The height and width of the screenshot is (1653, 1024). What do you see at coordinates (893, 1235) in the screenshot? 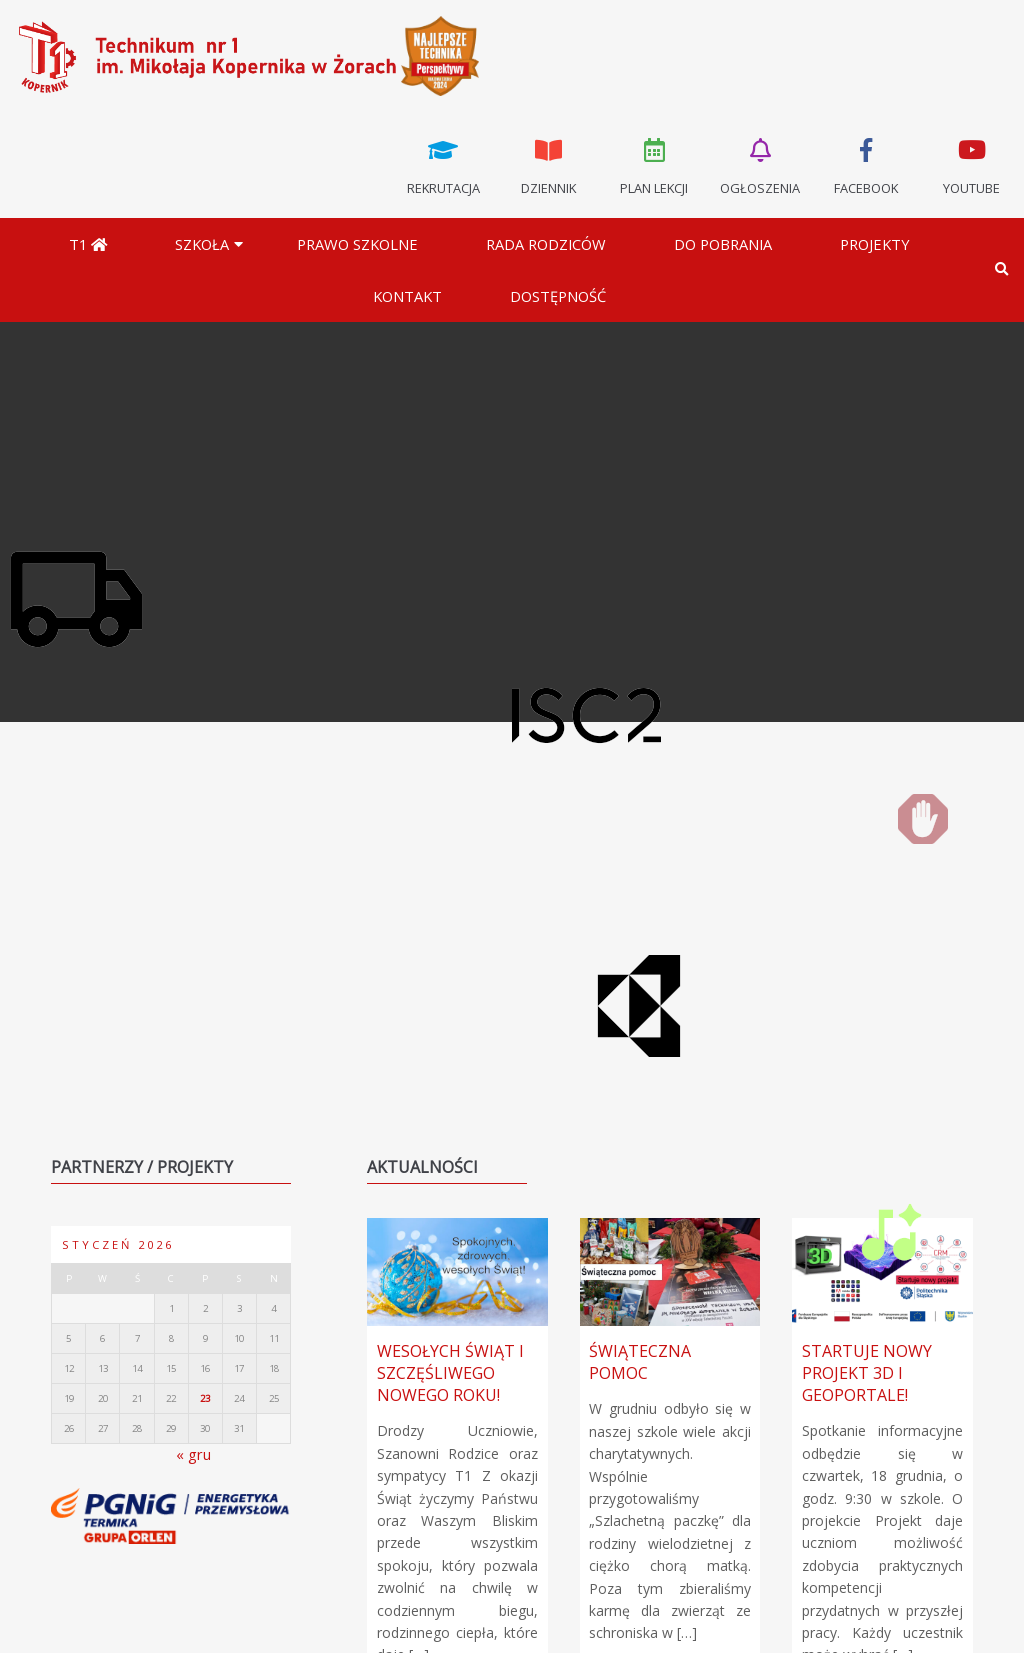
I see `access AI-powered music features` at bounding box center [893, 1235].